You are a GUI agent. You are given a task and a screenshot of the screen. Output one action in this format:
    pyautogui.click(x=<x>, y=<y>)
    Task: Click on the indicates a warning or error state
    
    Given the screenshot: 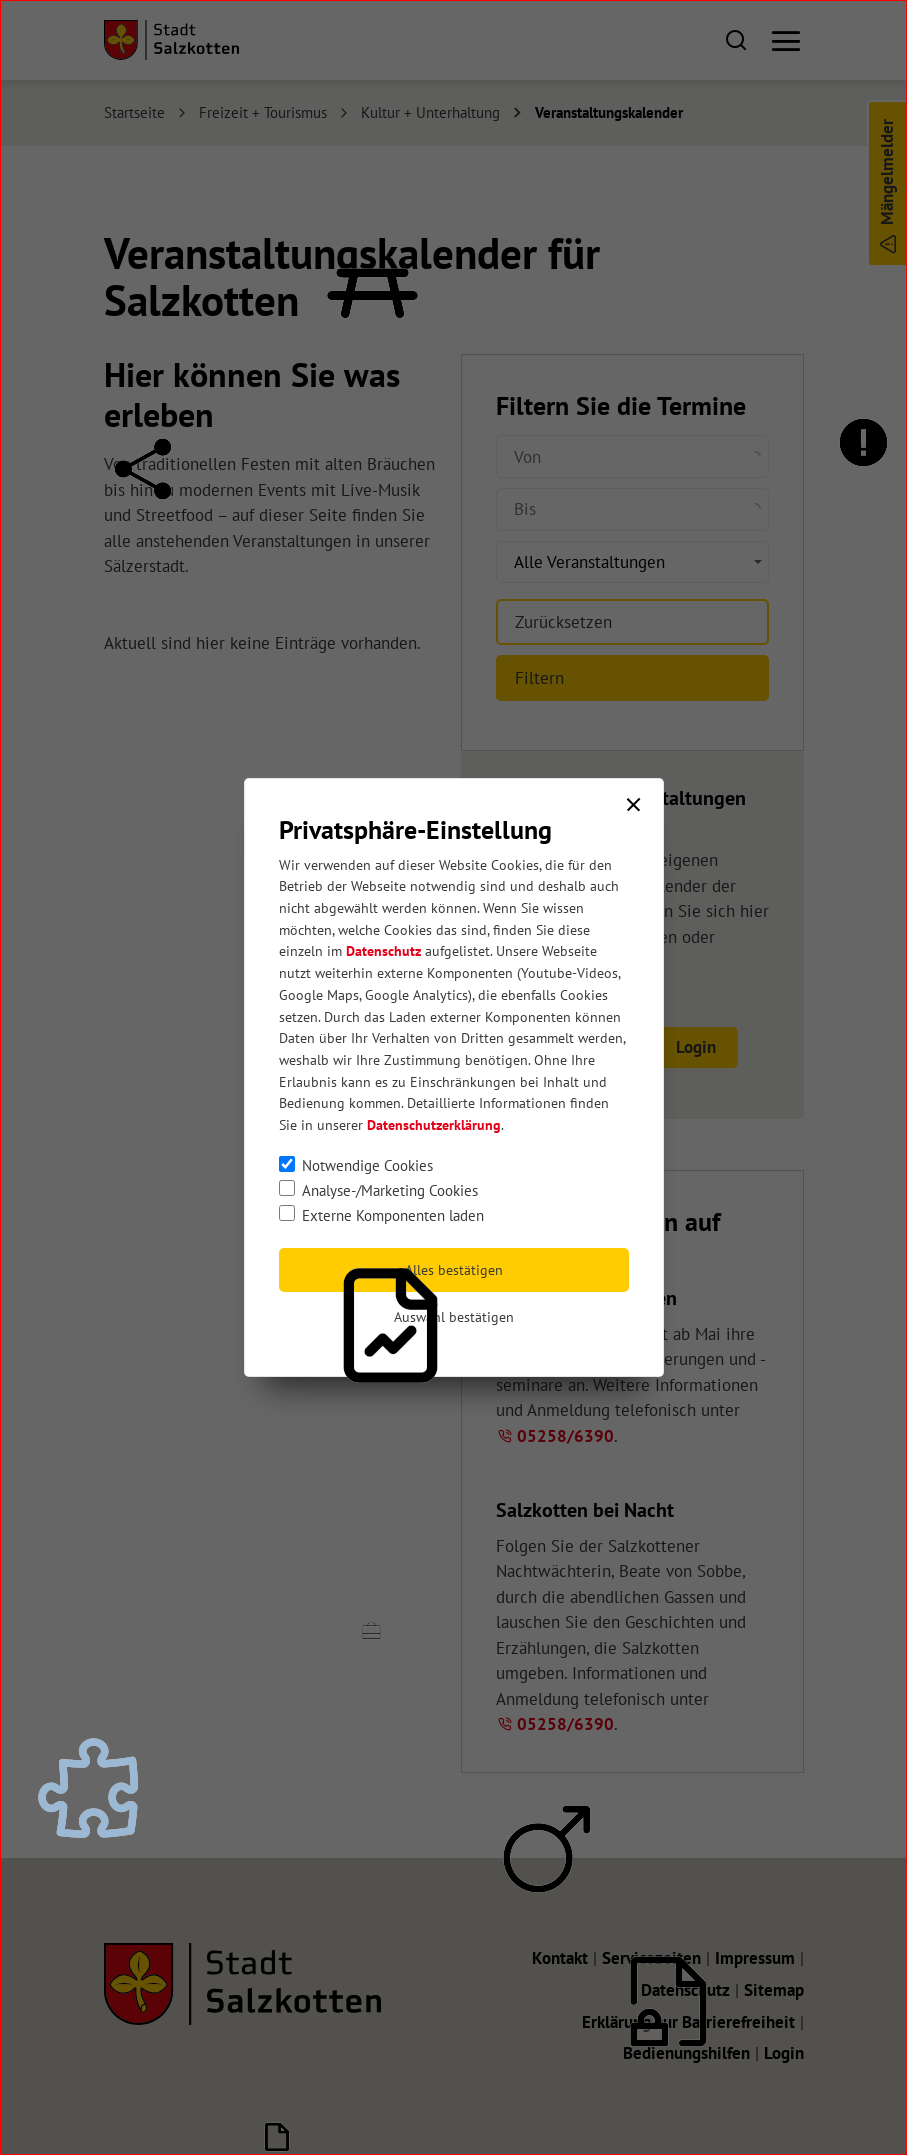 What is the action you would take?
    pyautogui.click(x=863, y=442)
    